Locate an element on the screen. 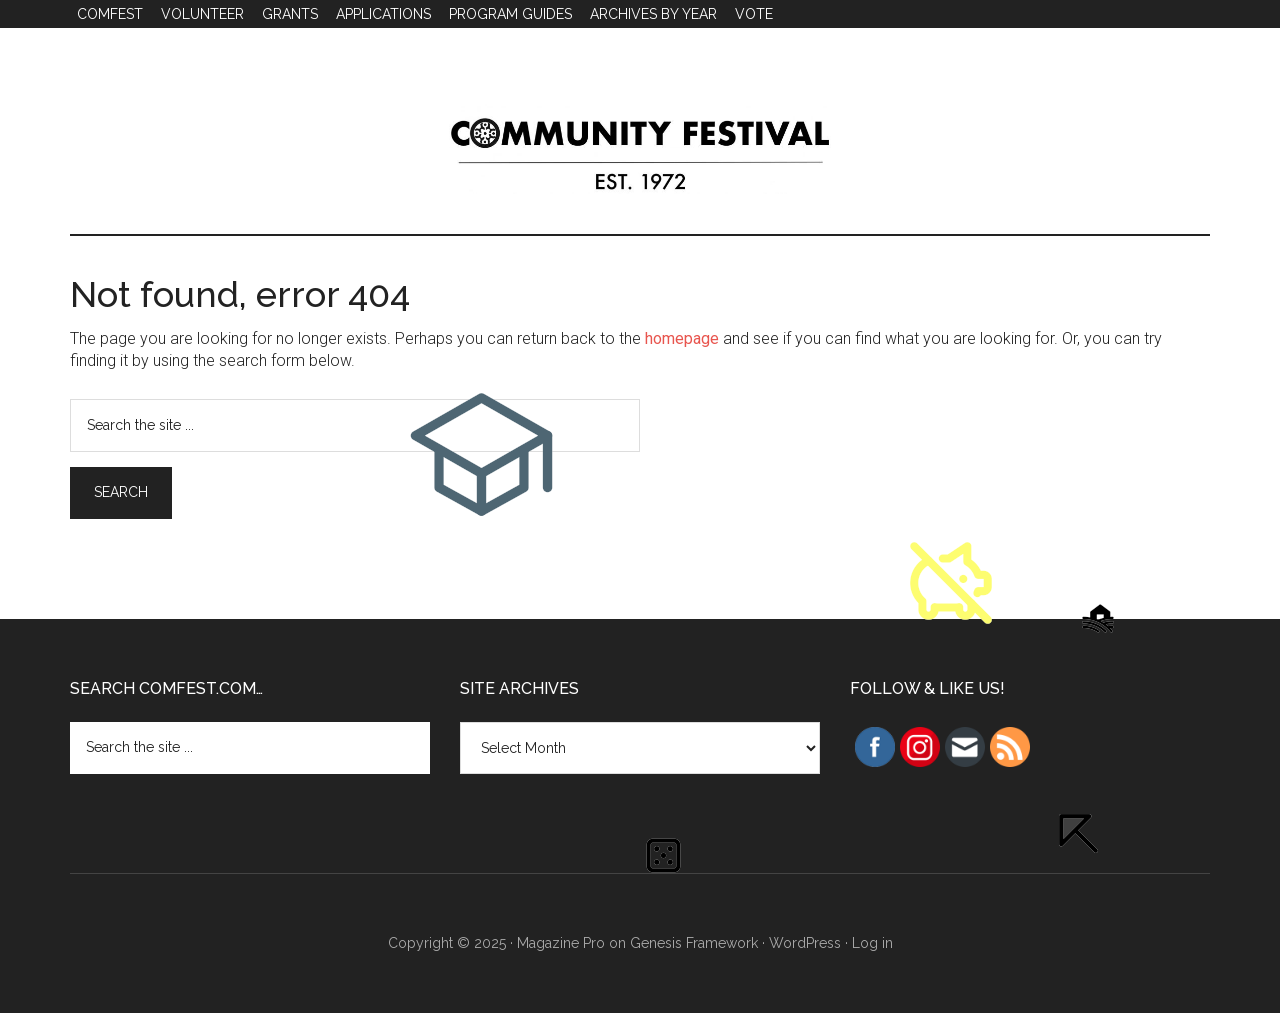 This screenshot has height=1013, width=1280. roll dice or generate random number is located at coordinates (663, 855).